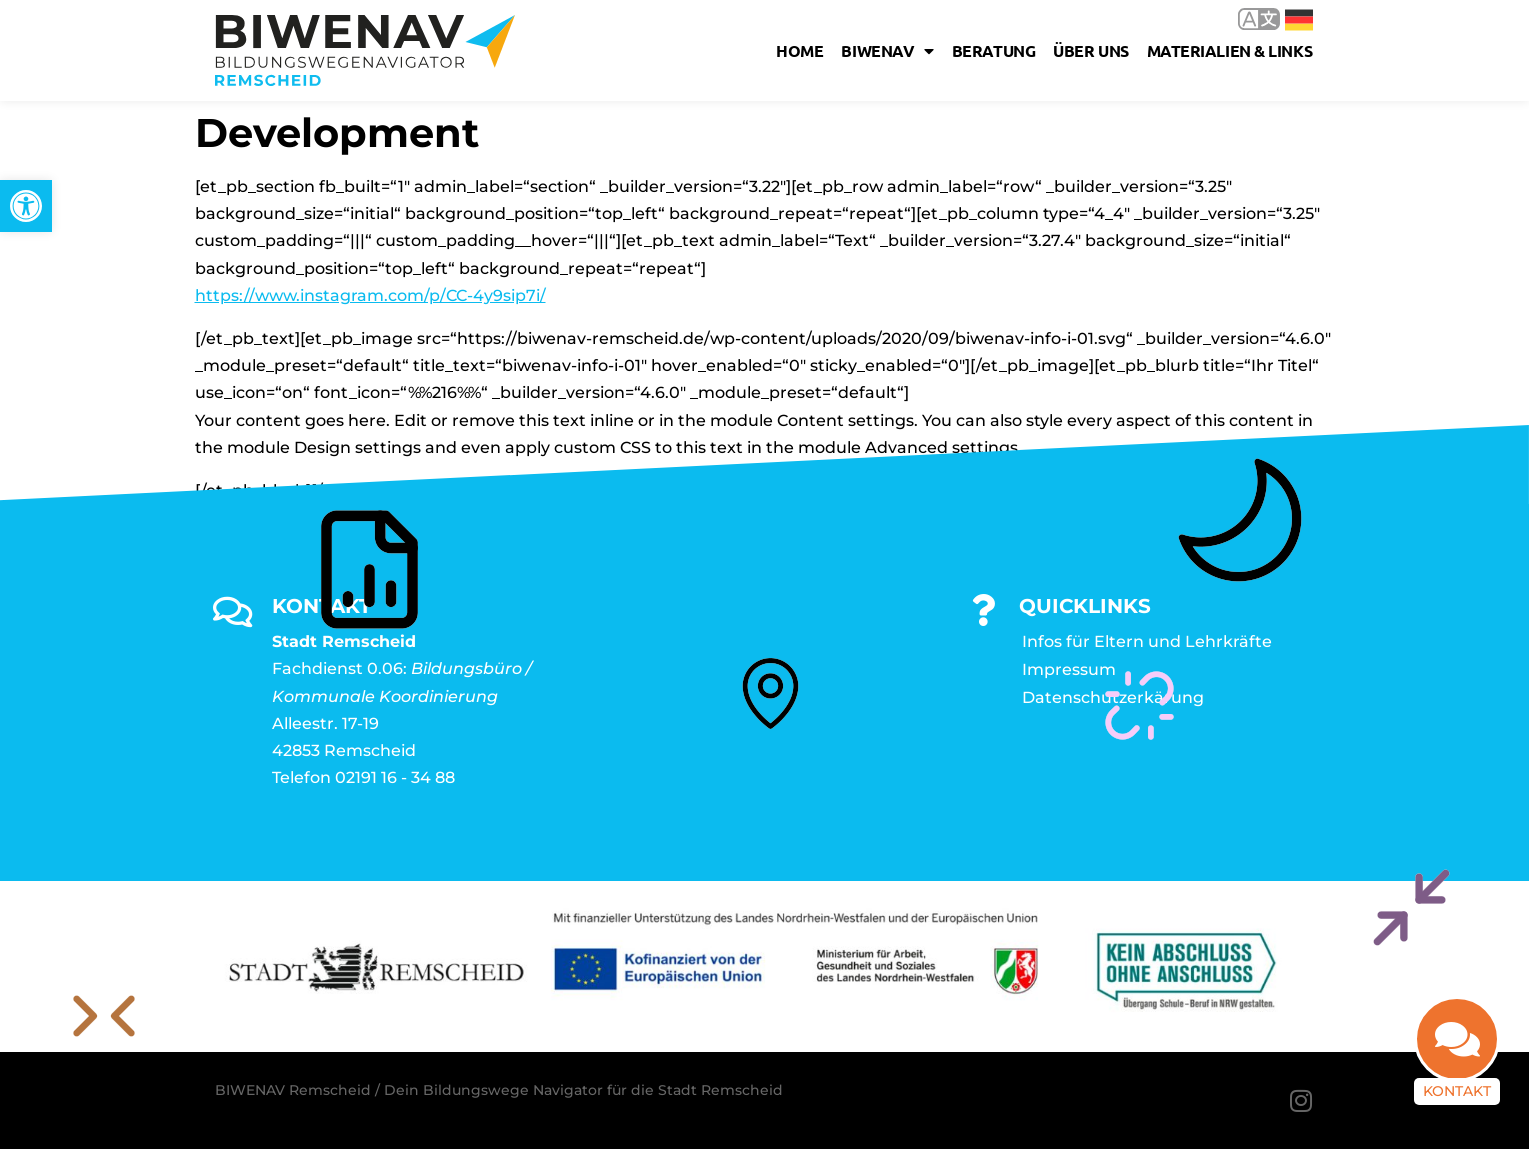 The width and height of the screenshot is (1529, 1149). What do you see at coordinates (104, 1016) in the screenshot?
I see `collapse or minimize a panel` at bounding box center [104, 1016].